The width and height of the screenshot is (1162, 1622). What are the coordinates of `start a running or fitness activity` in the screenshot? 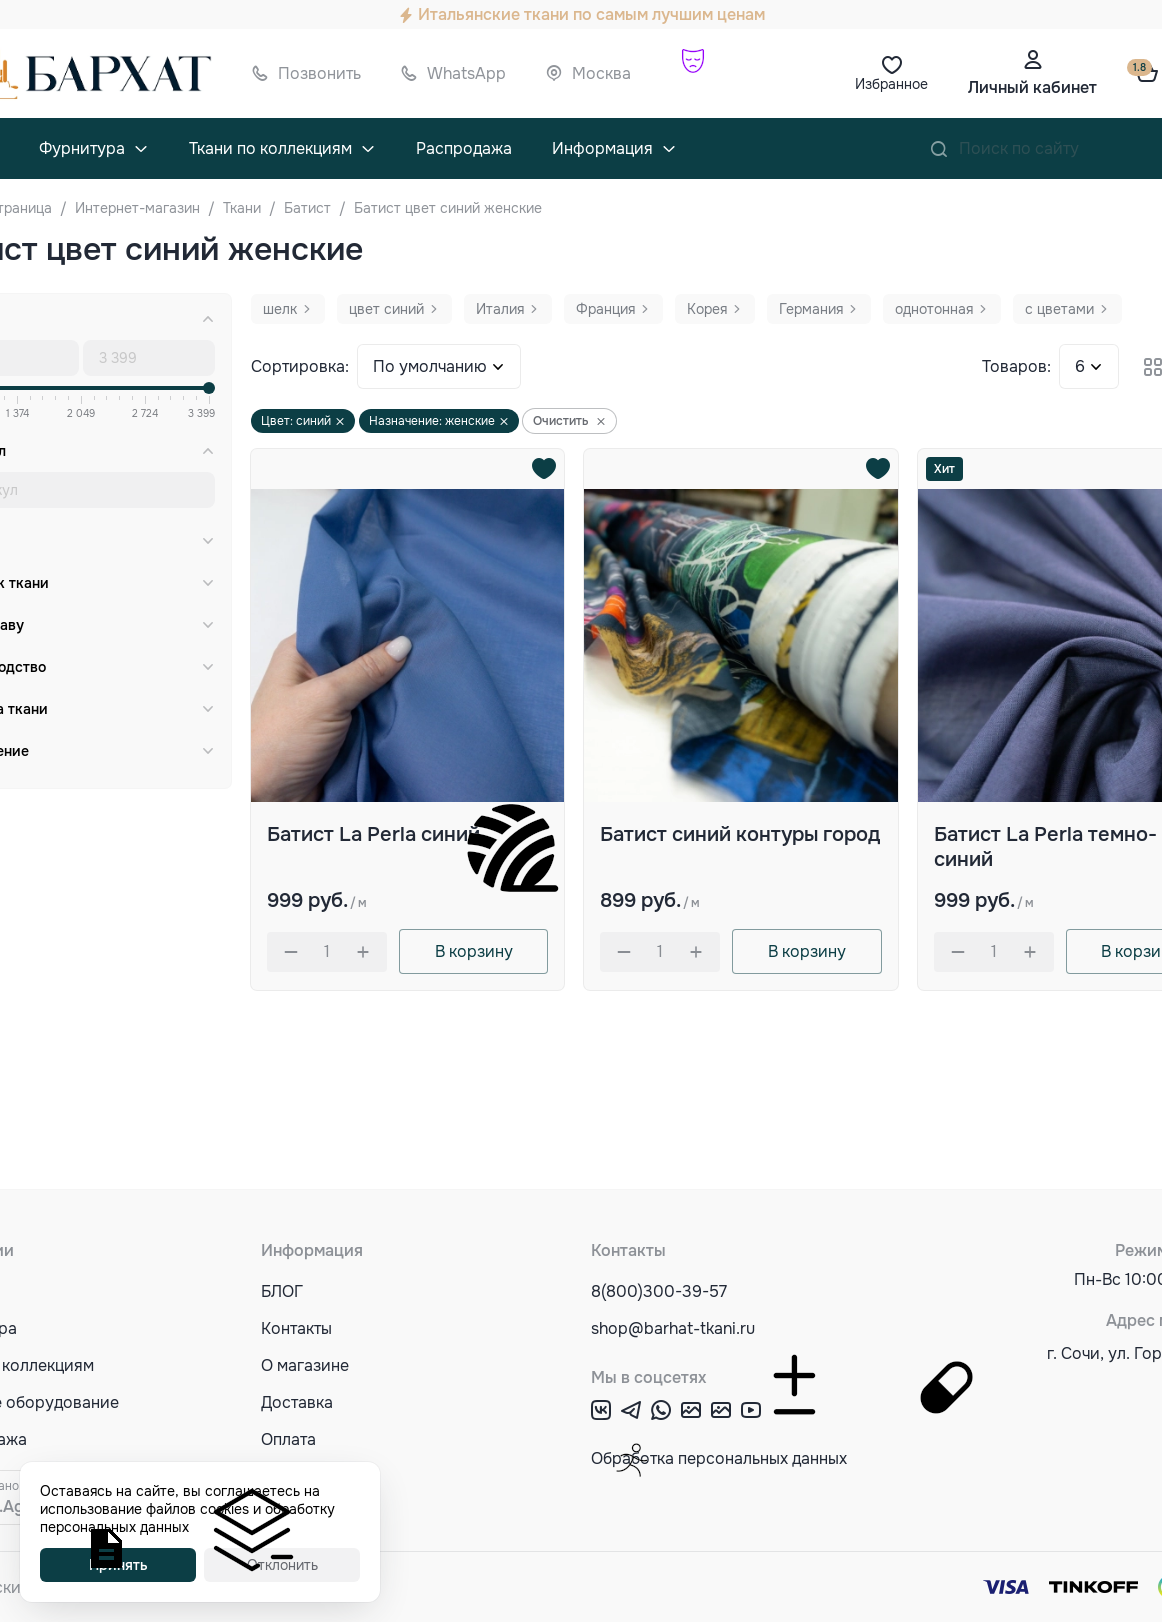 It's located at (632, 1459).